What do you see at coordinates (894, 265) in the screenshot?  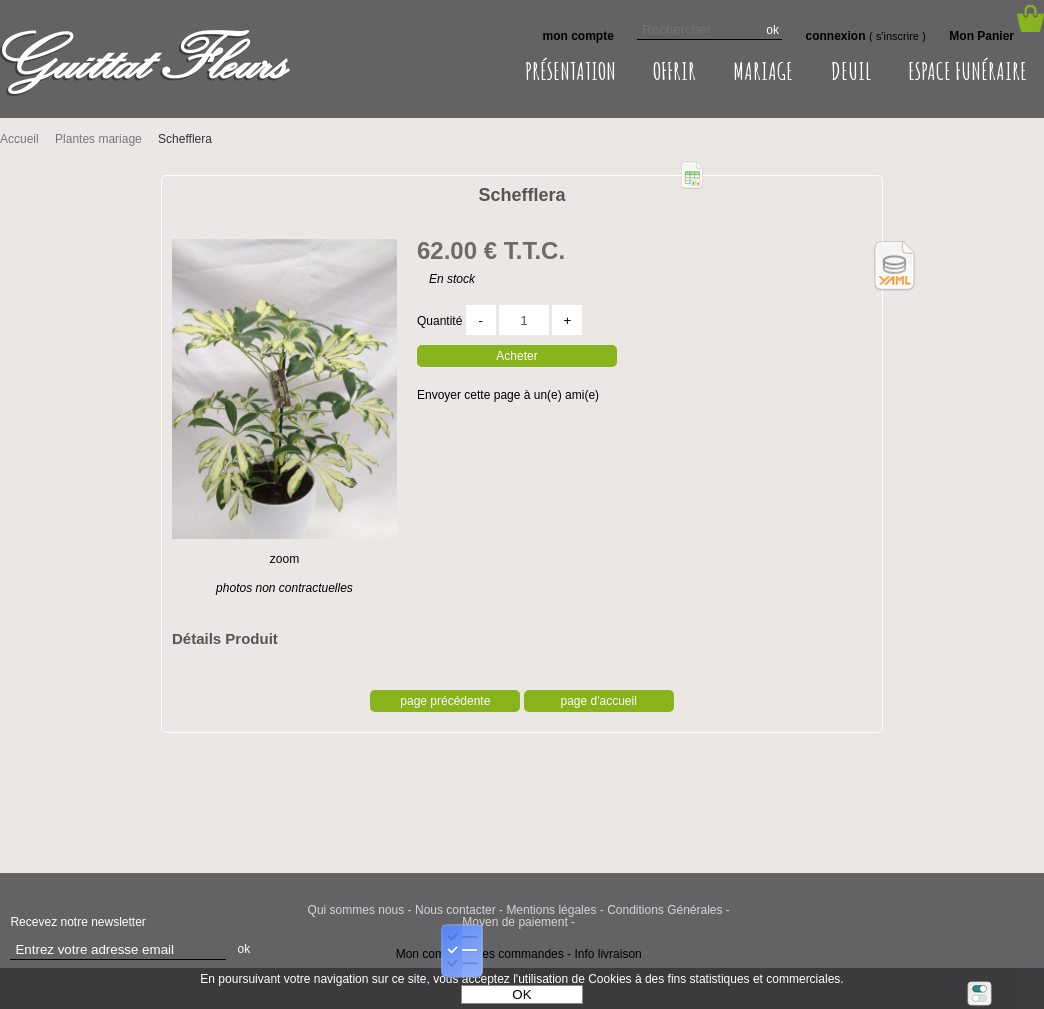 I see `a yaml configuration file` at bounding box center [894, 265].